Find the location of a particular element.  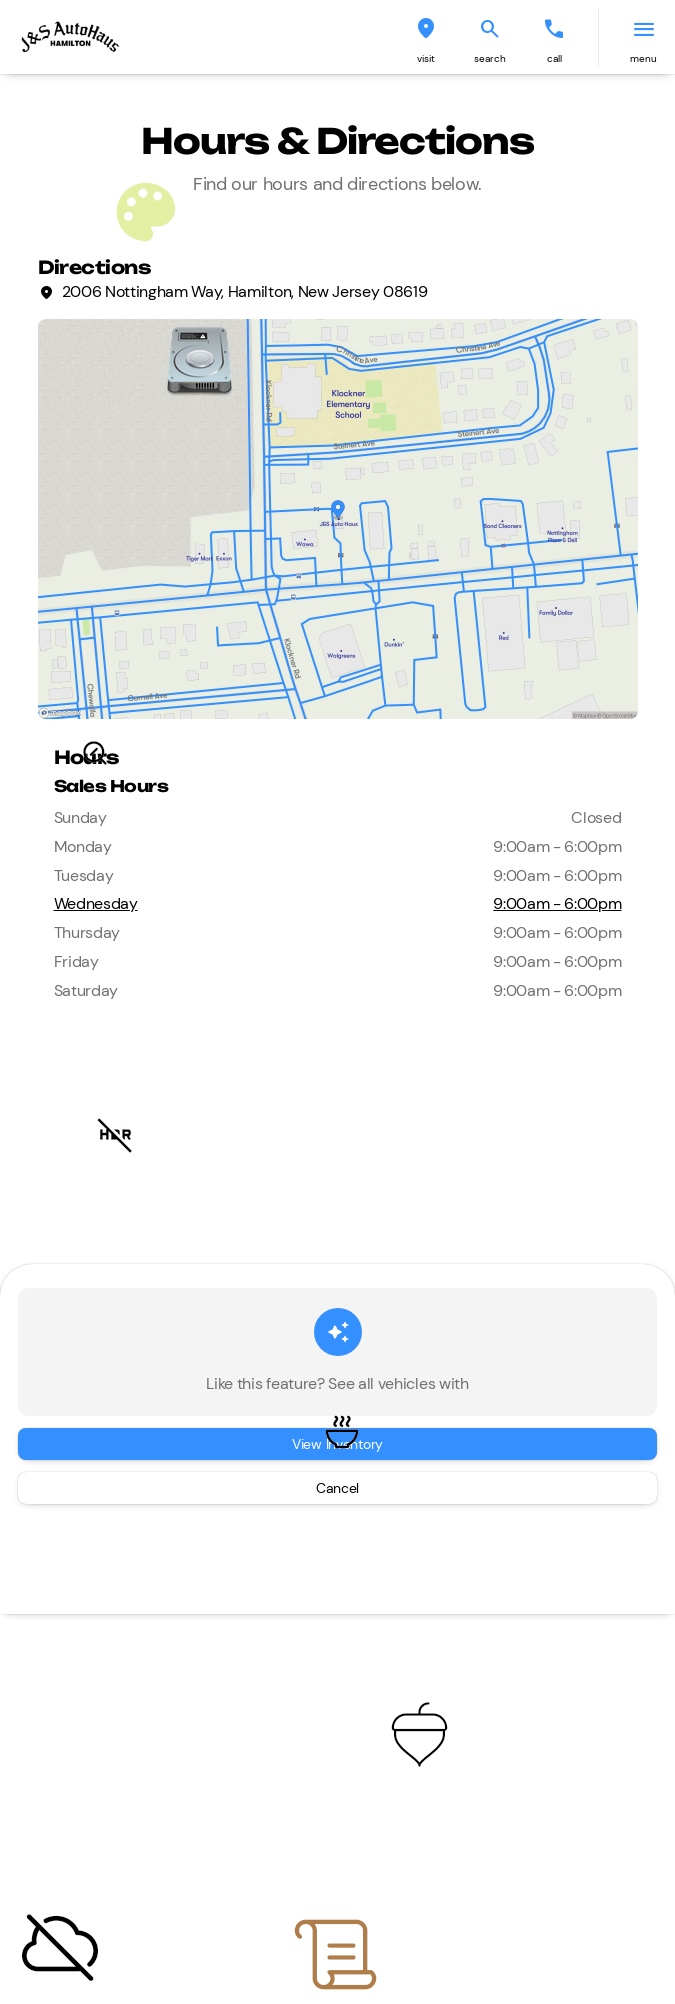

open color picker or theme settings is located at coordinates (146, 212).